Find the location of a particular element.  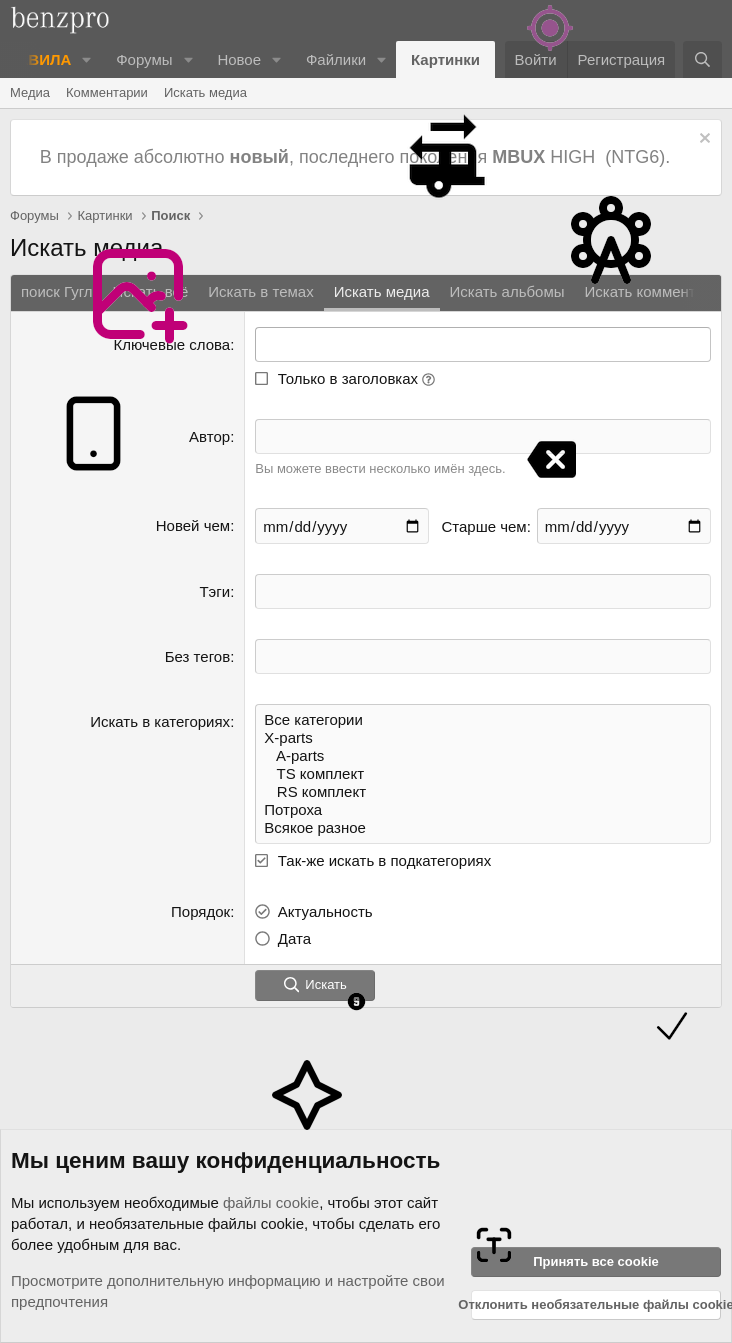

delete the last character entered is located at coordinates (551, 459).